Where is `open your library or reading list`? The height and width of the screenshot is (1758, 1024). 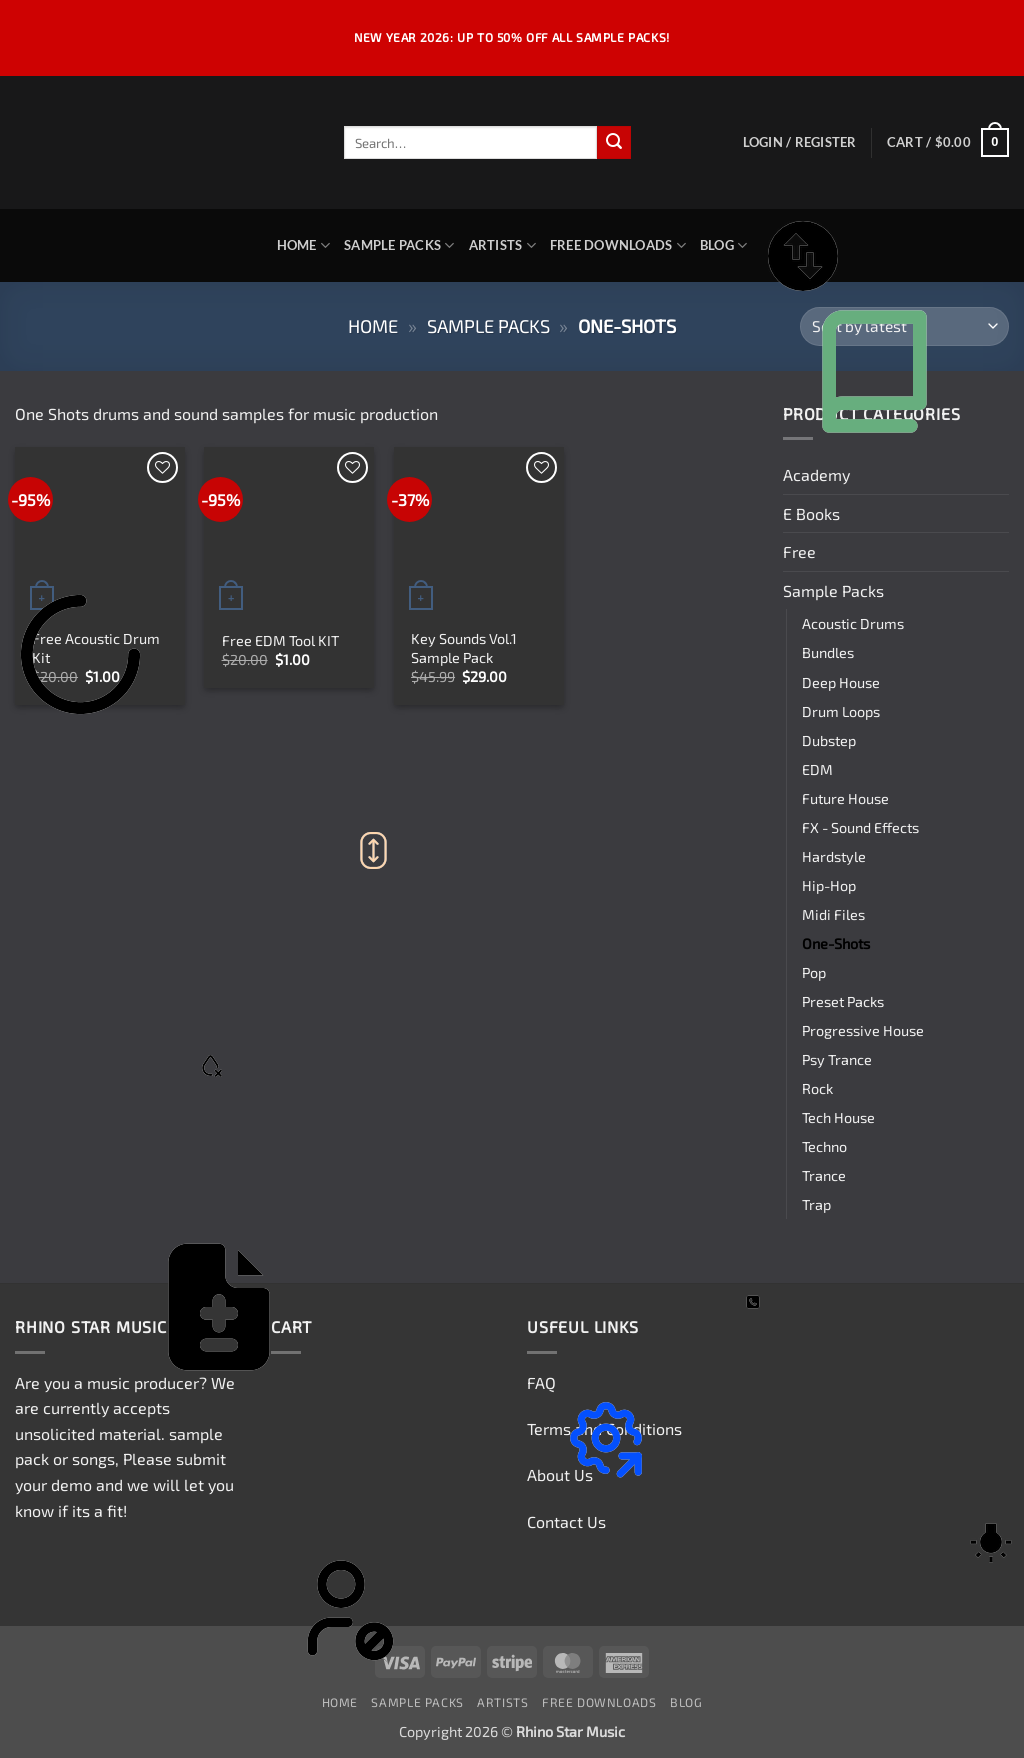 open your library or reading list is located at coordinates (874, 371).